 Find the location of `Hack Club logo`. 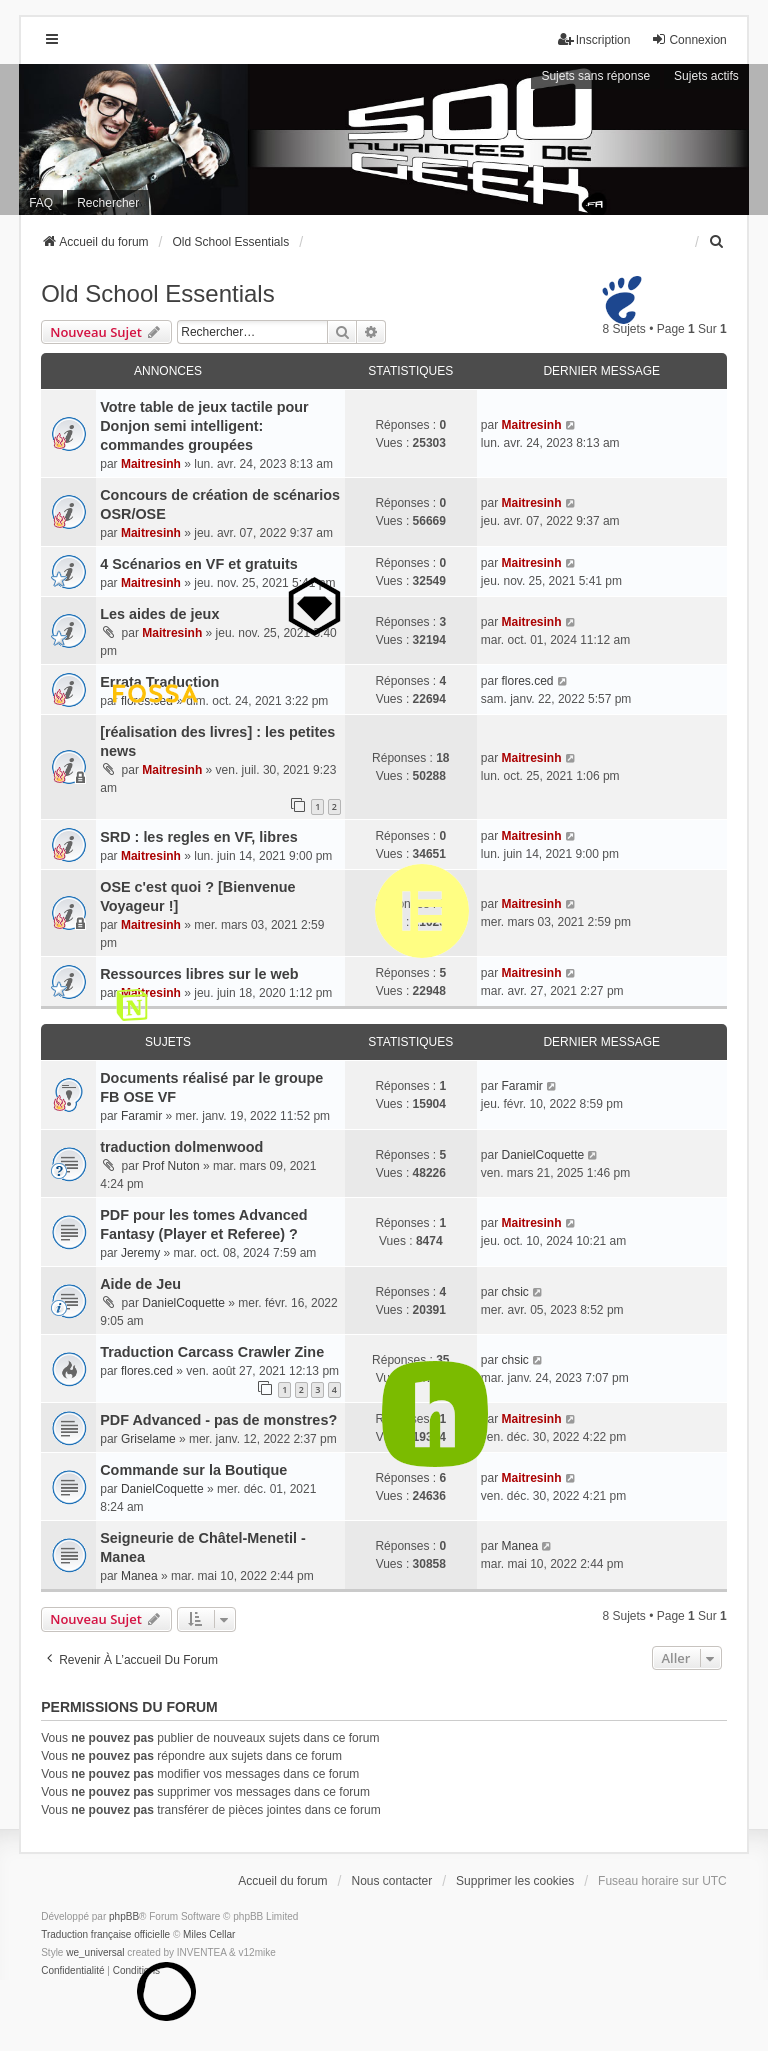

Hack Club logo is located at coordinates (435, 1414).